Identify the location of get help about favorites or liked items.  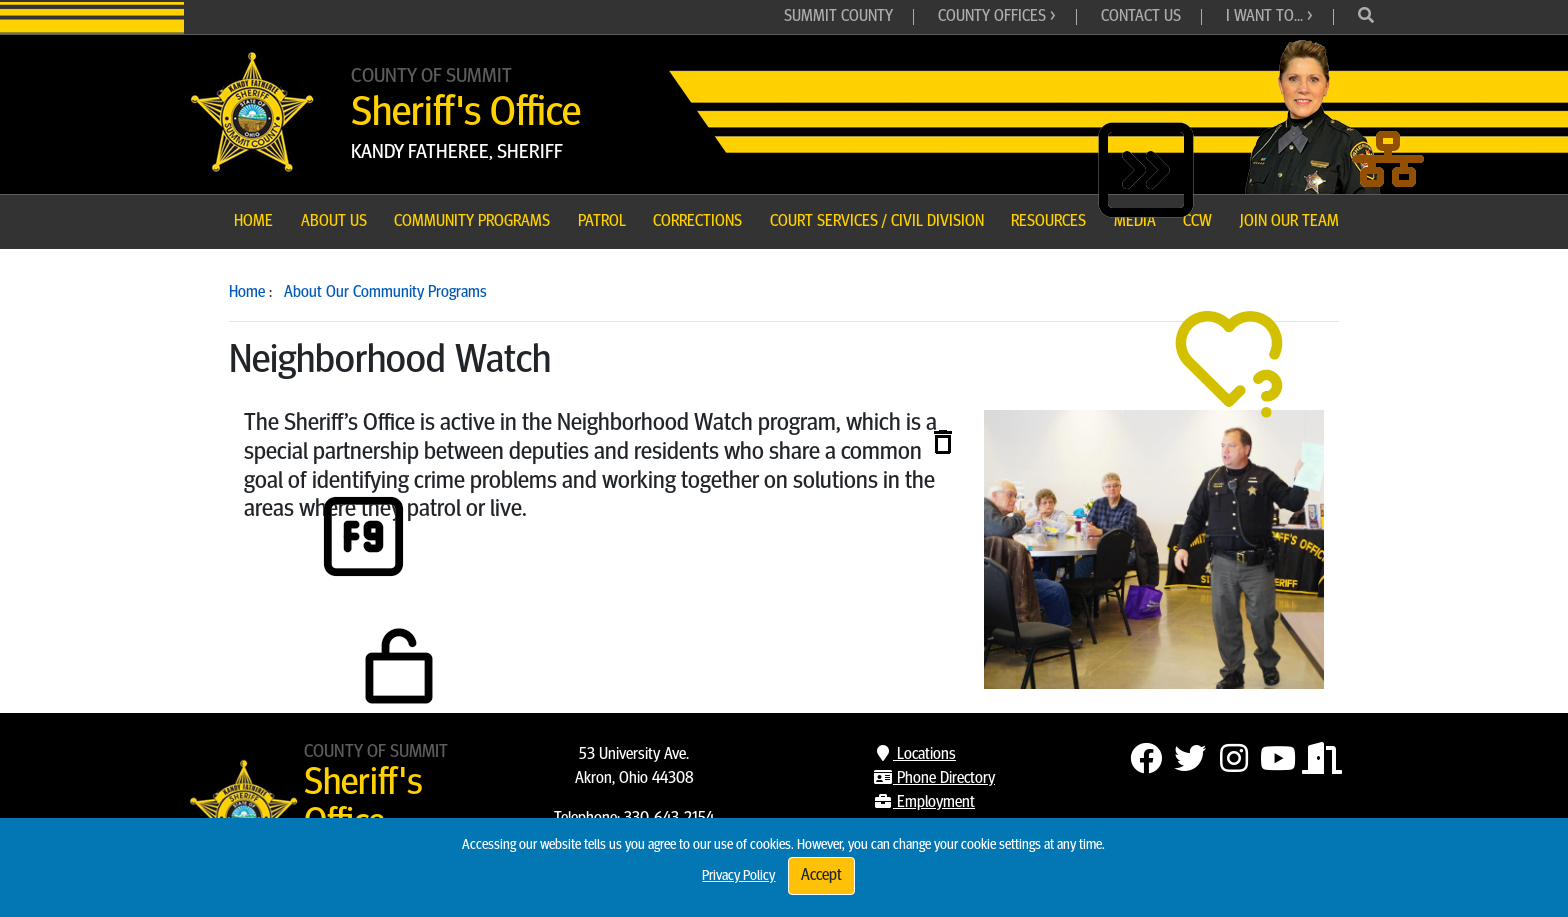
(1229, 359).